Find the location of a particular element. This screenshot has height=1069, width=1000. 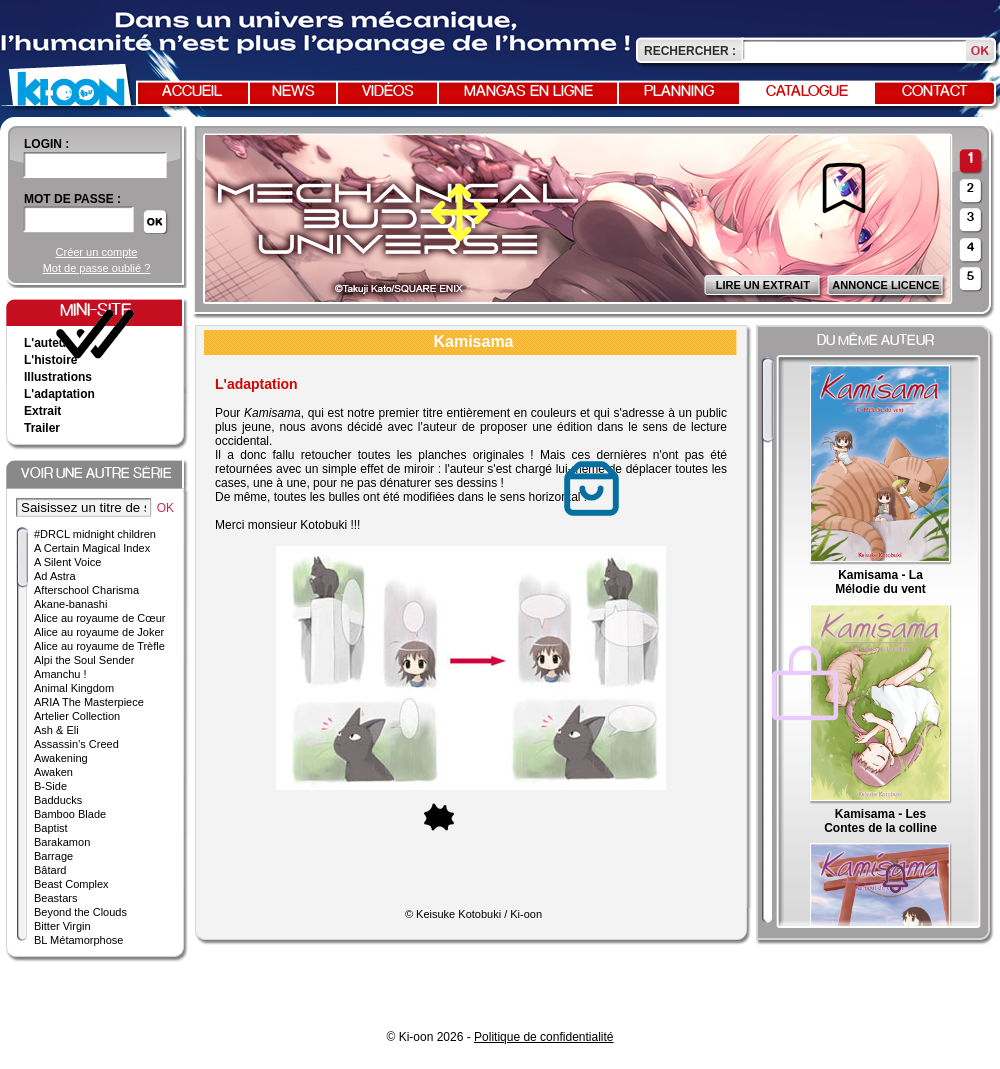

indicates an explosion or impact event is located at coordinates (439, 817).